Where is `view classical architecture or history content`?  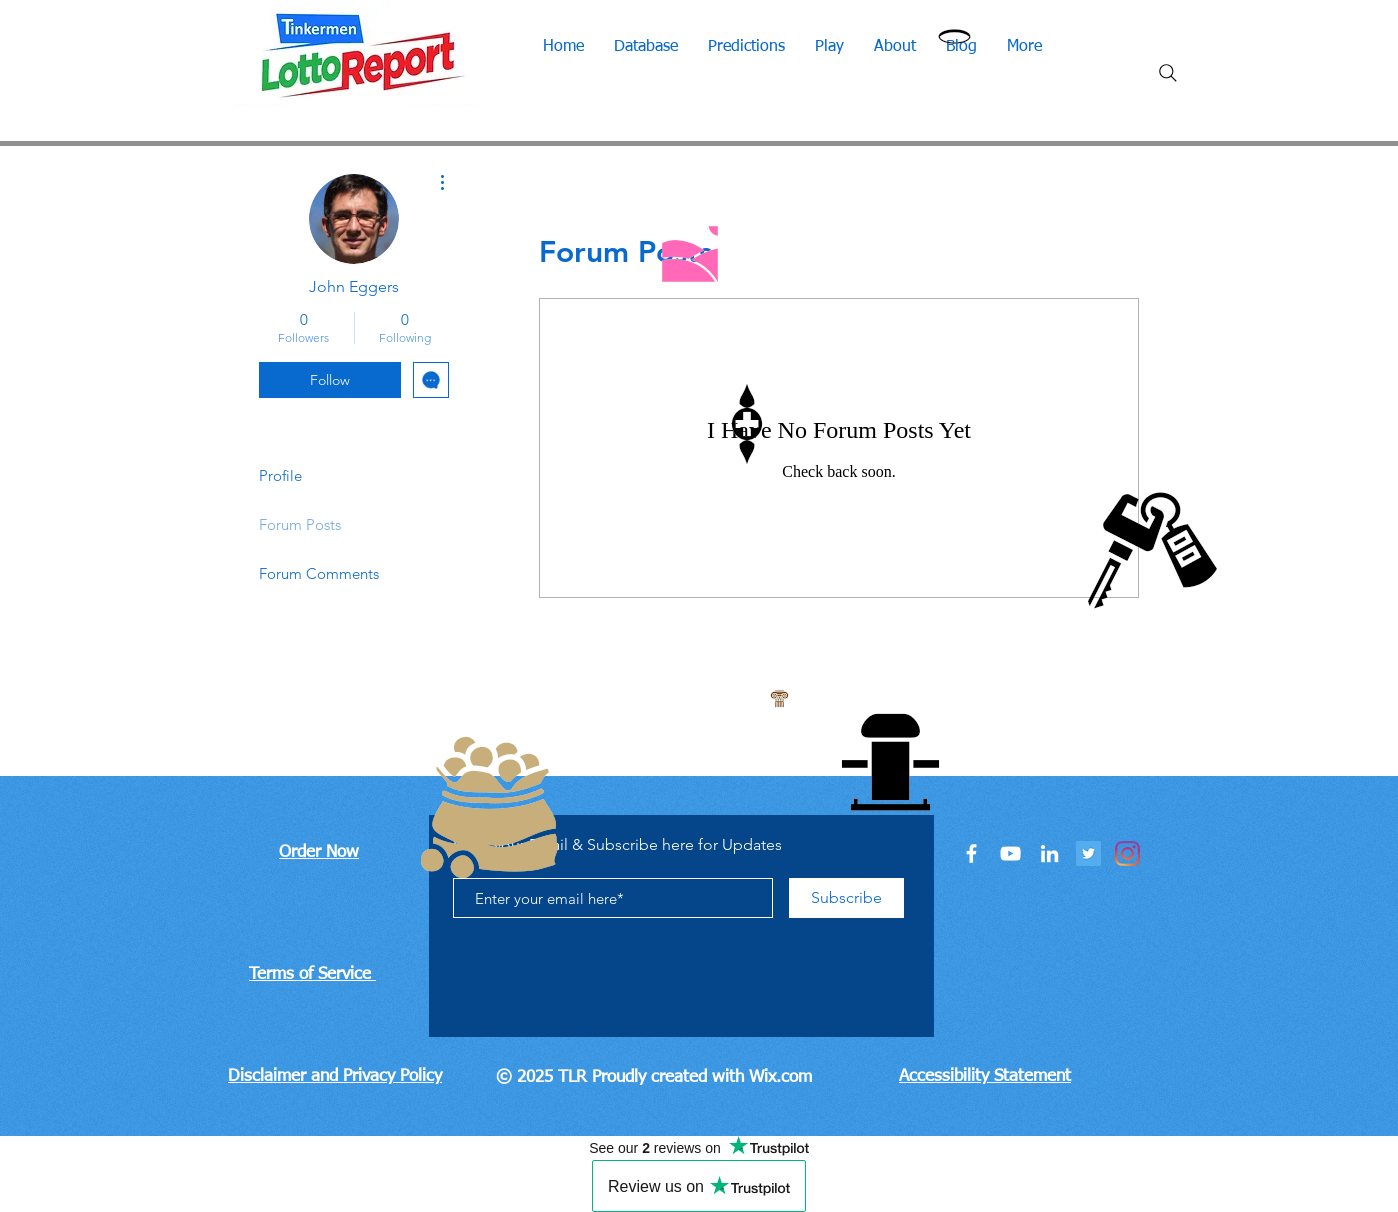 view classical architecture or history content is located at coordinates (779, 698).